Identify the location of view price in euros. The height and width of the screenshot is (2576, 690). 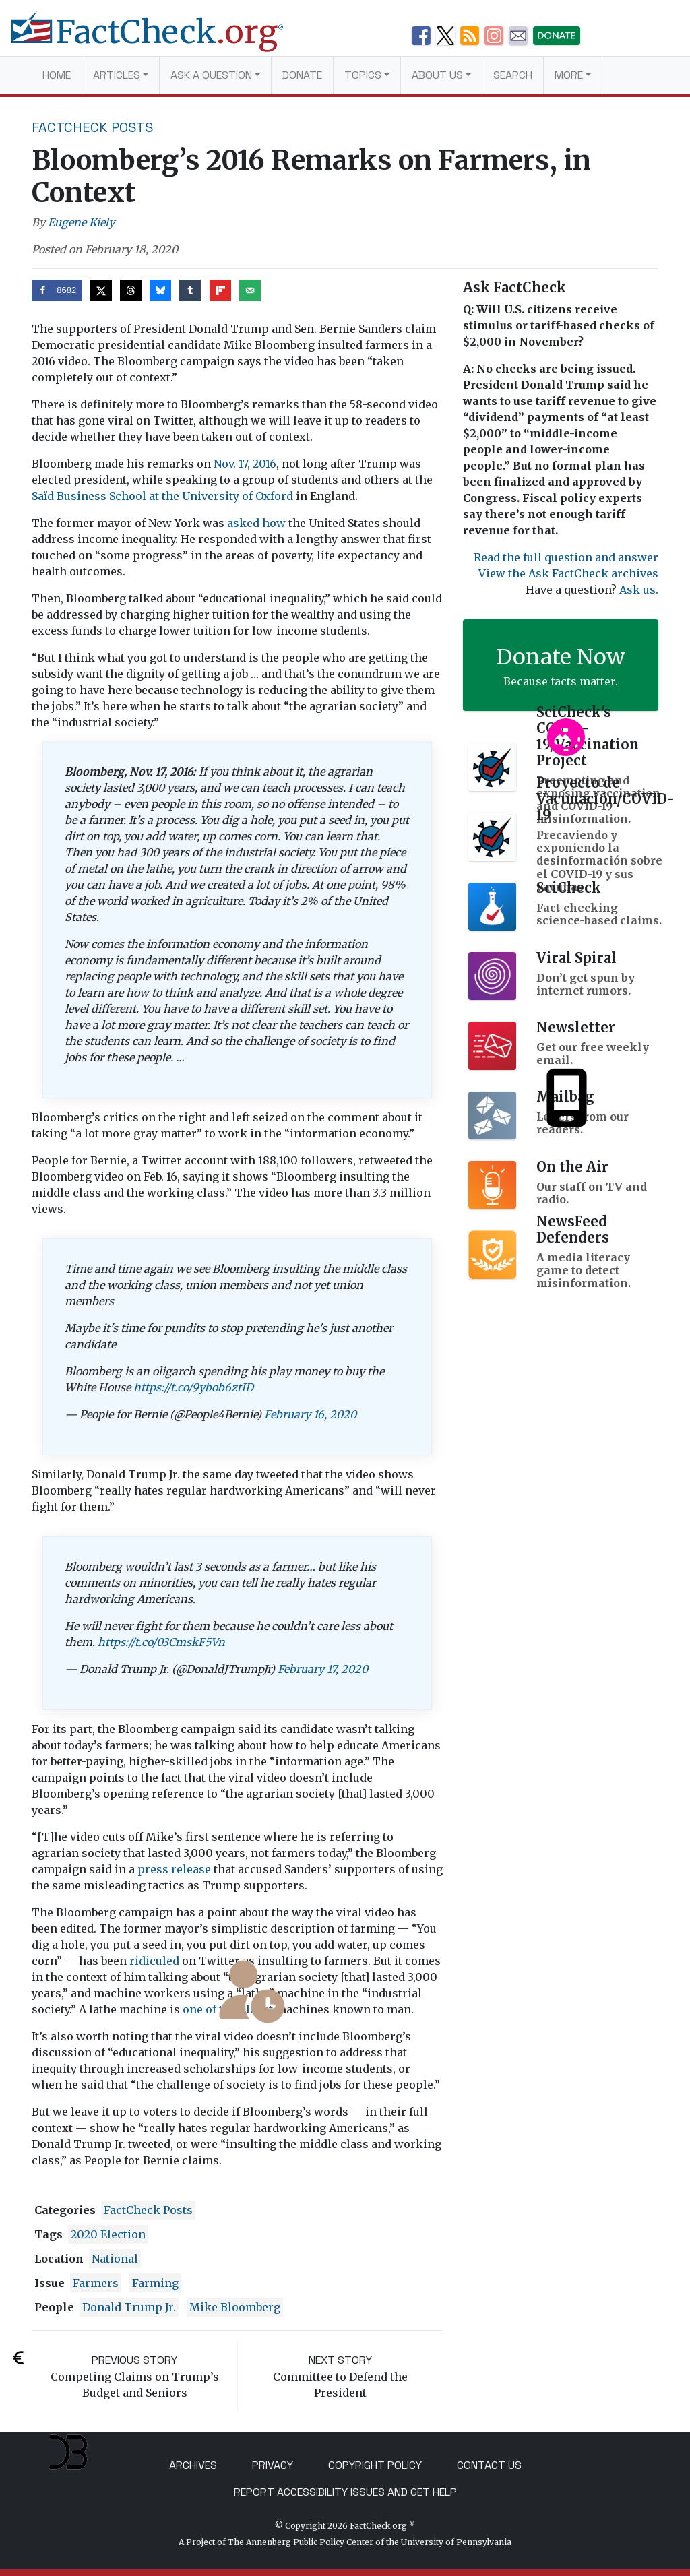
(19, 2358).